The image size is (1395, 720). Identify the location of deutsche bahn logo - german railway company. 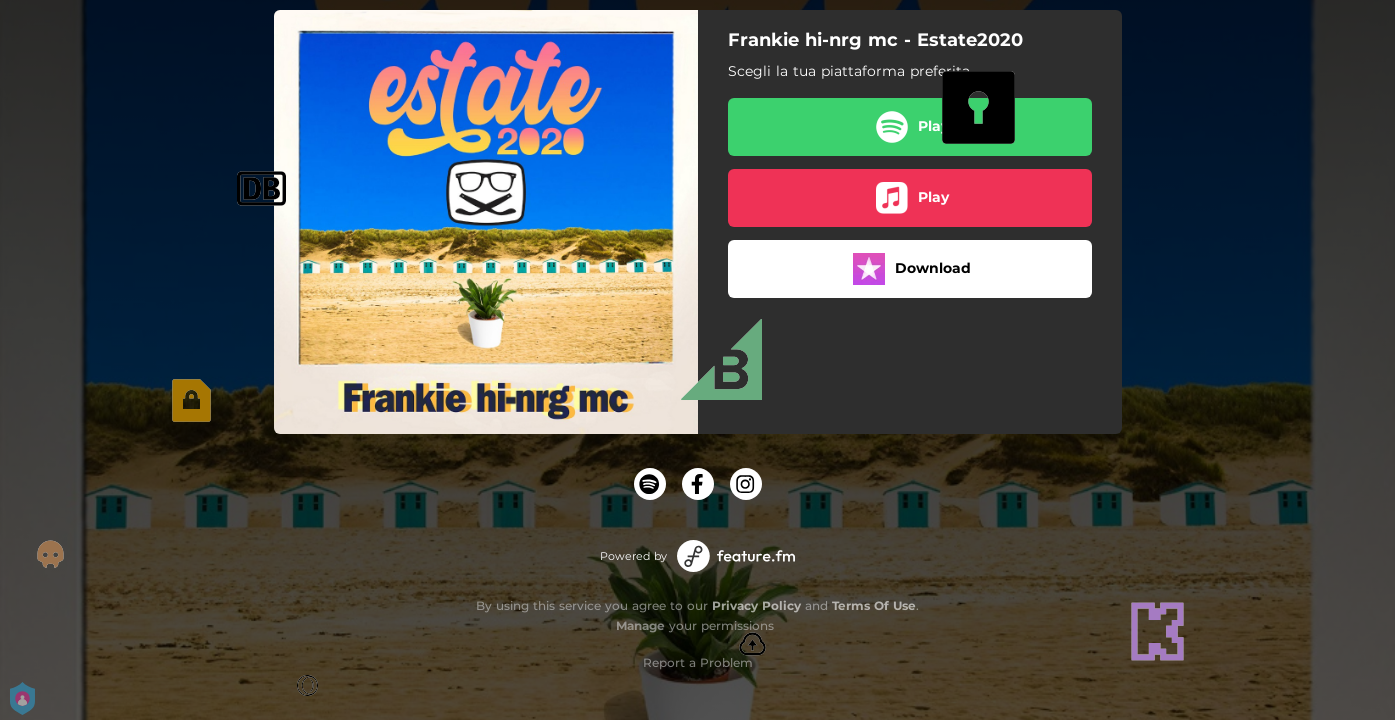
(261, 188).